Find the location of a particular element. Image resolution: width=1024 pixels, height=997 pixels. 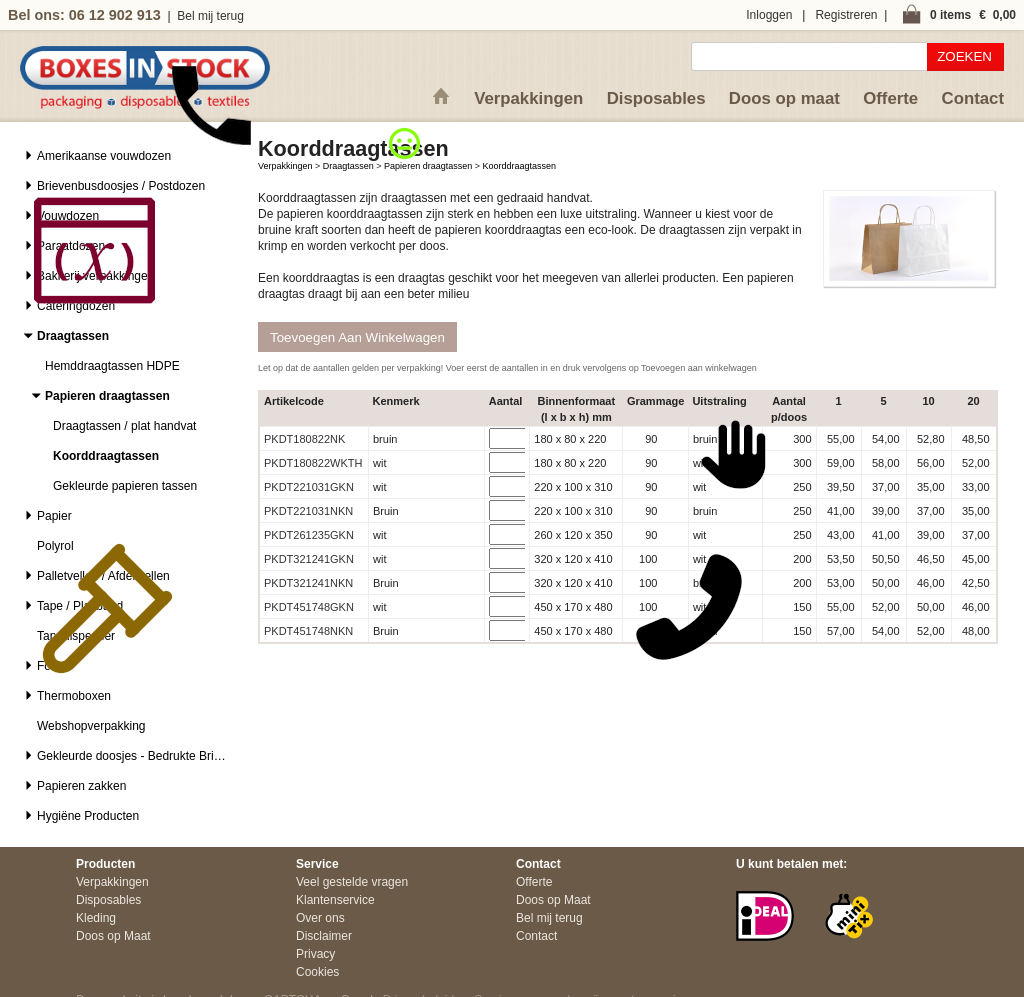

access legal or court-related features is located at coordinates (107, 608).